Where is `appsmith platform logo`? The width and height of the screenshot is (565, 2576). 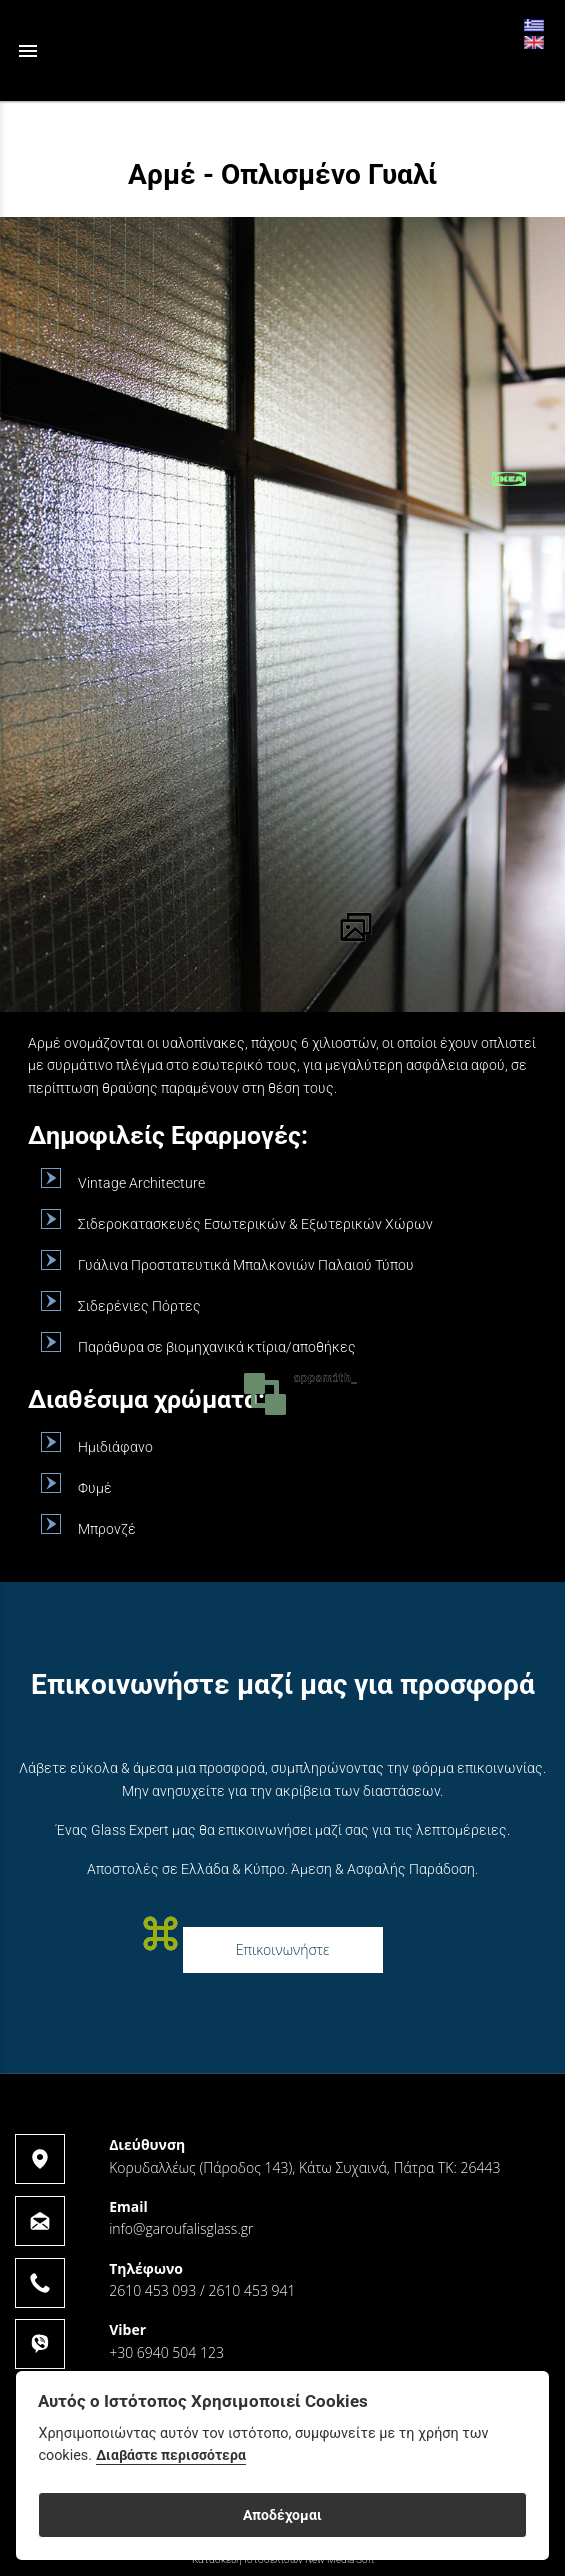
appsmith platform logo is located at coordinates (325, 1378).